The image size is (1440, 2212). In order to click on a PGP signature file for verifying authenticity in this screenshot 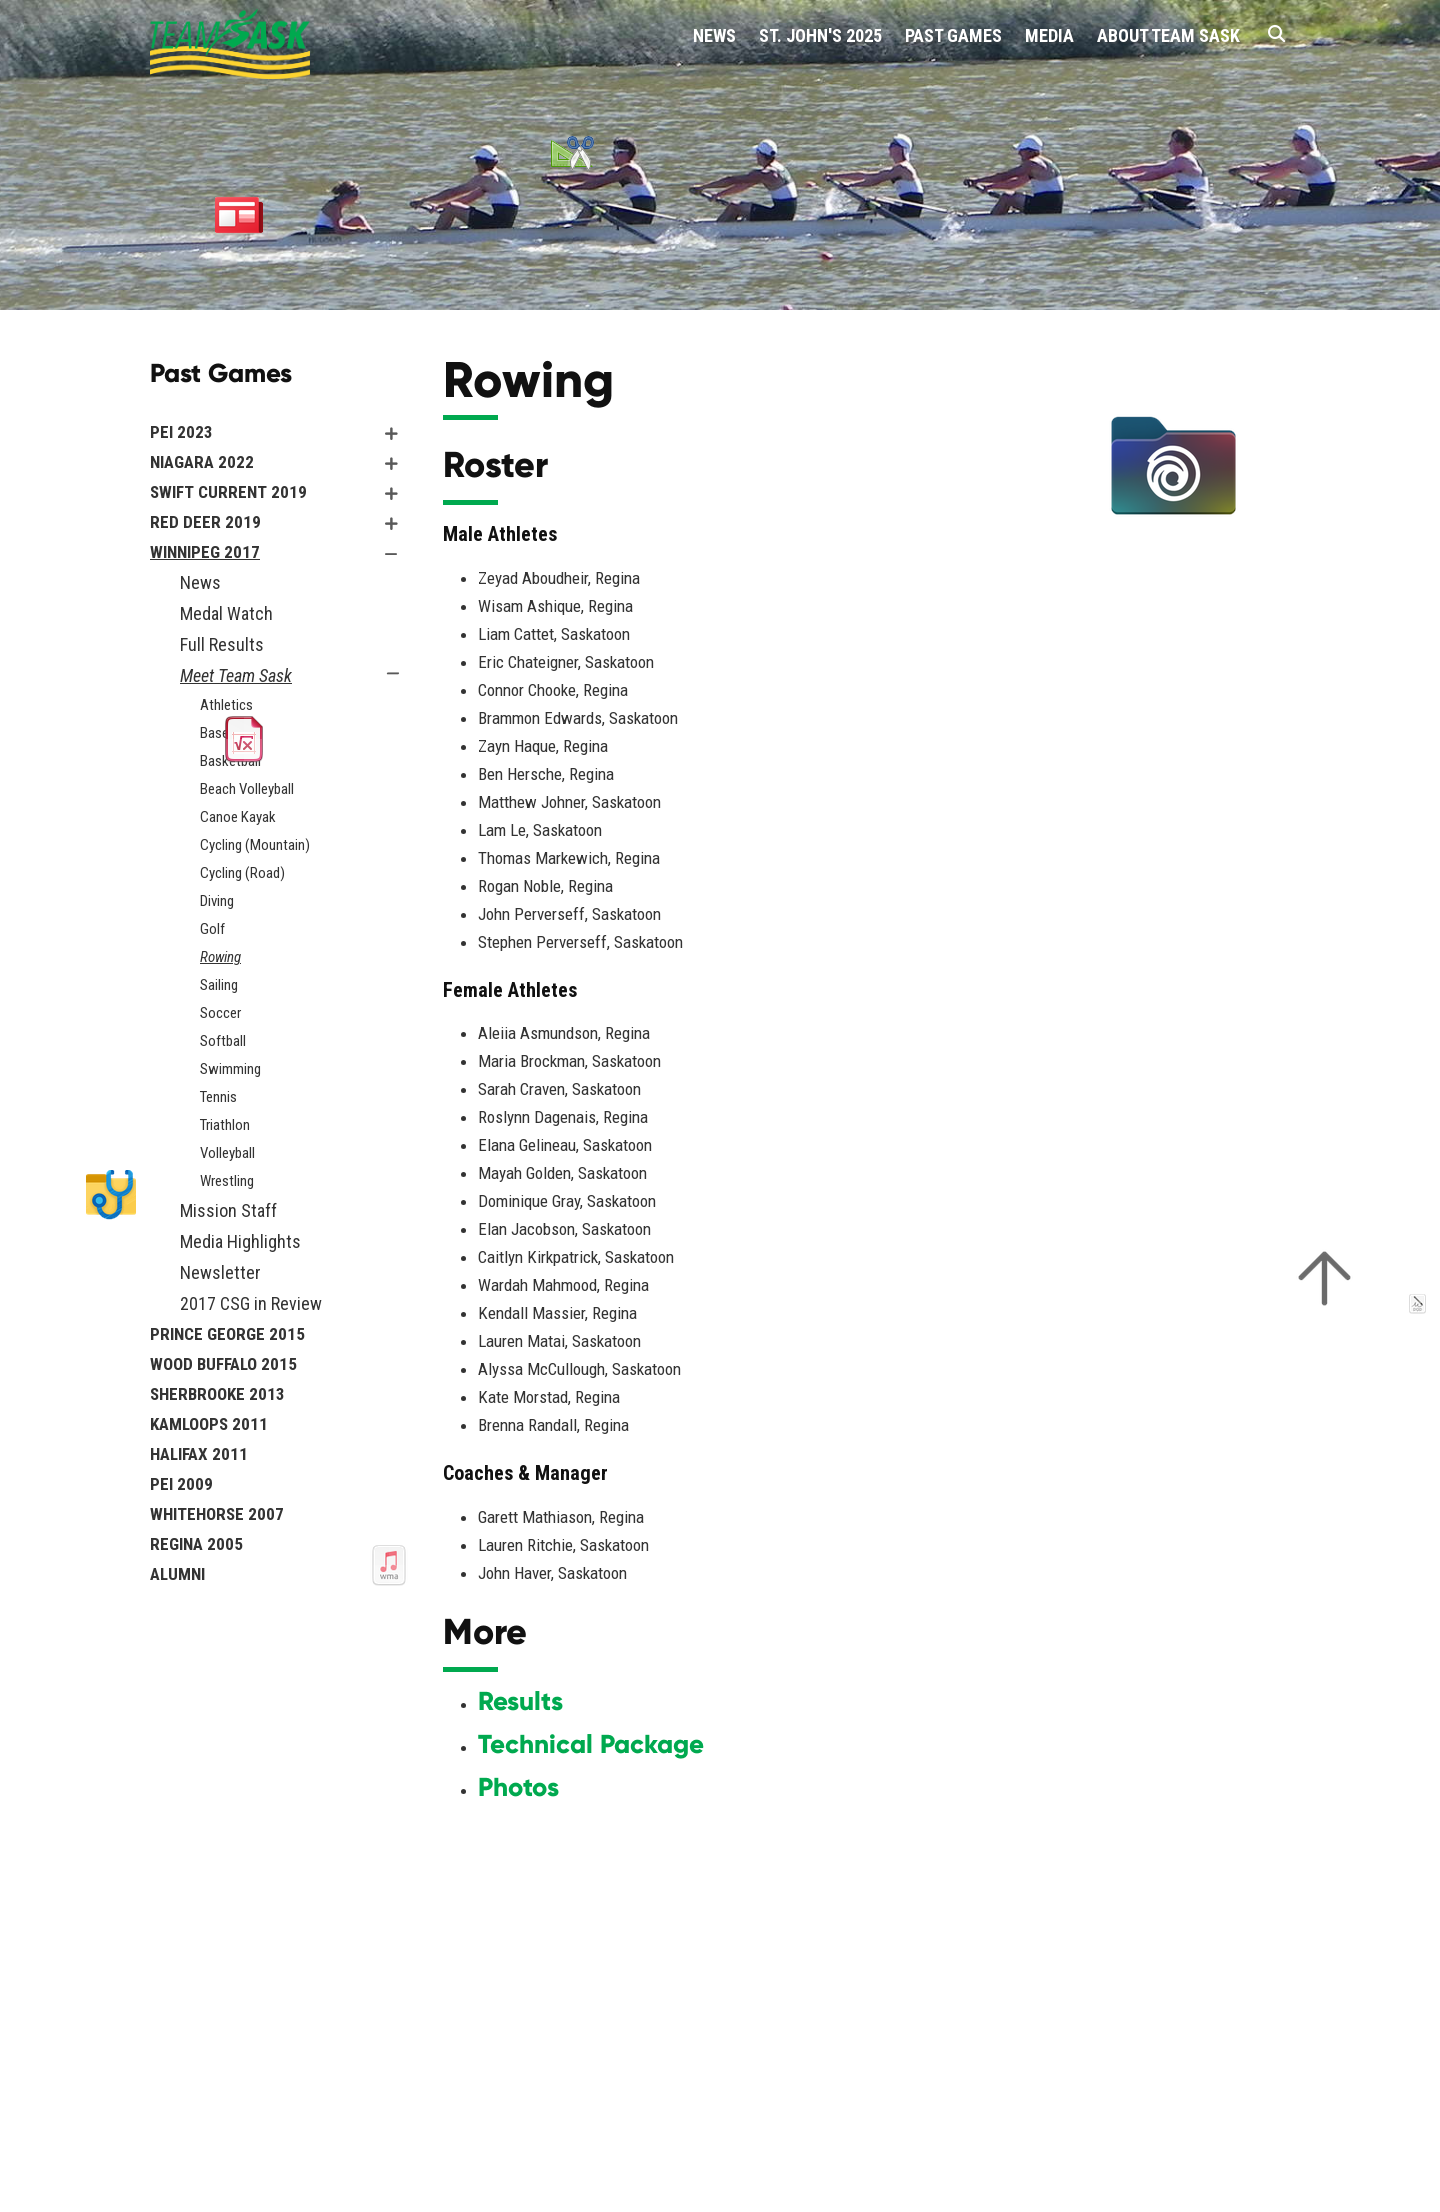, I will do `click(1417, 1303)`.